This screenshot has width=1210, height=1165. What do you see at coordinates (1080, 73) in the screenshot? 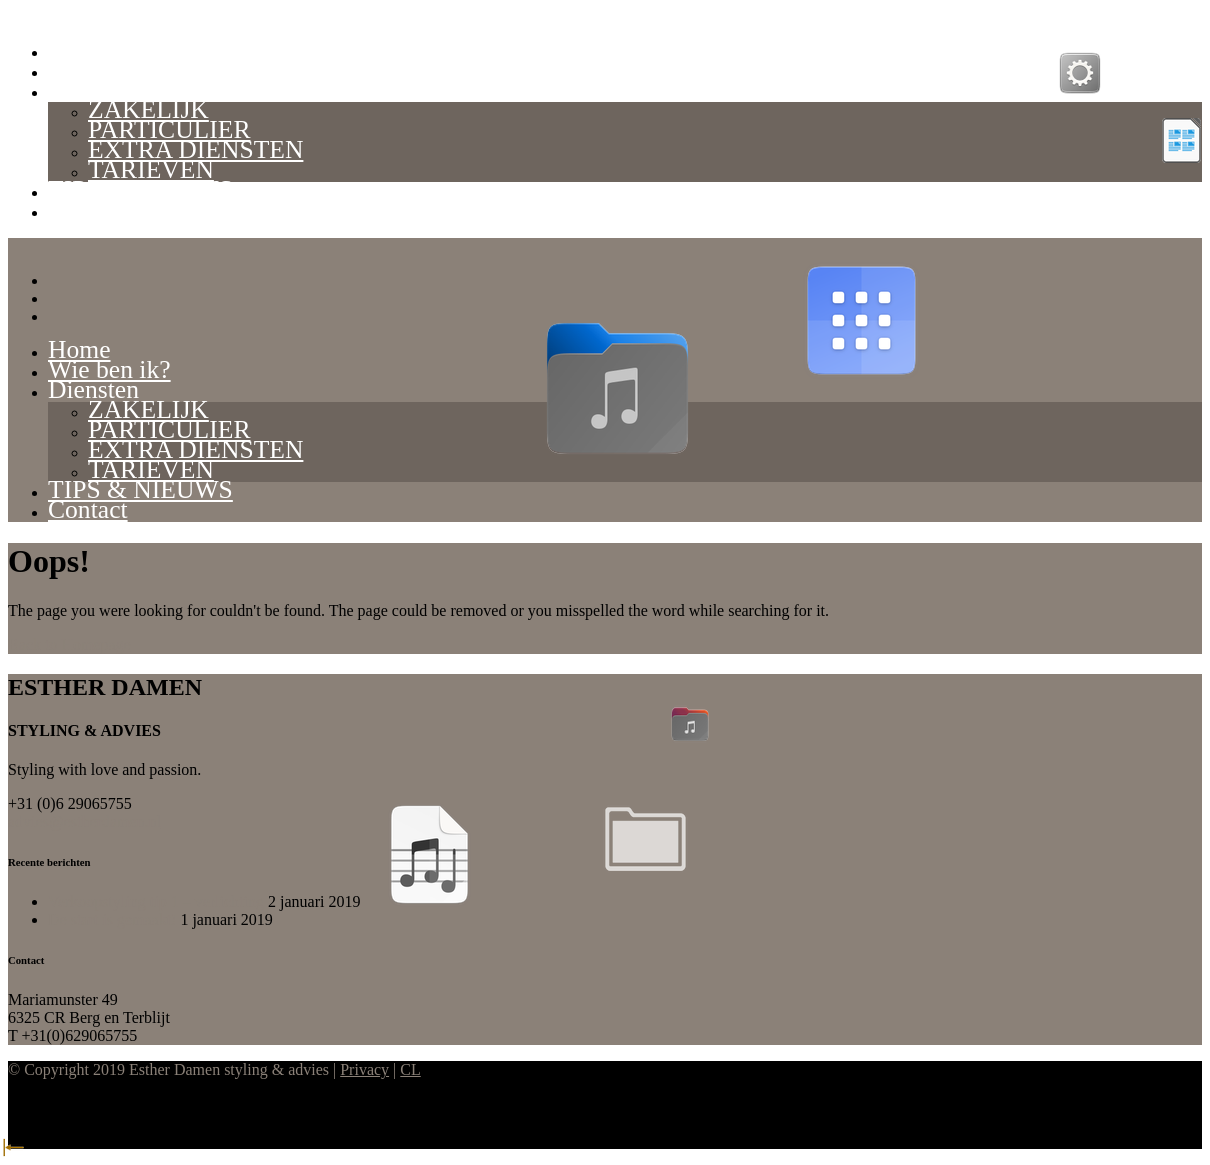
I see `executable application file` at bounding box center [1080, 73].